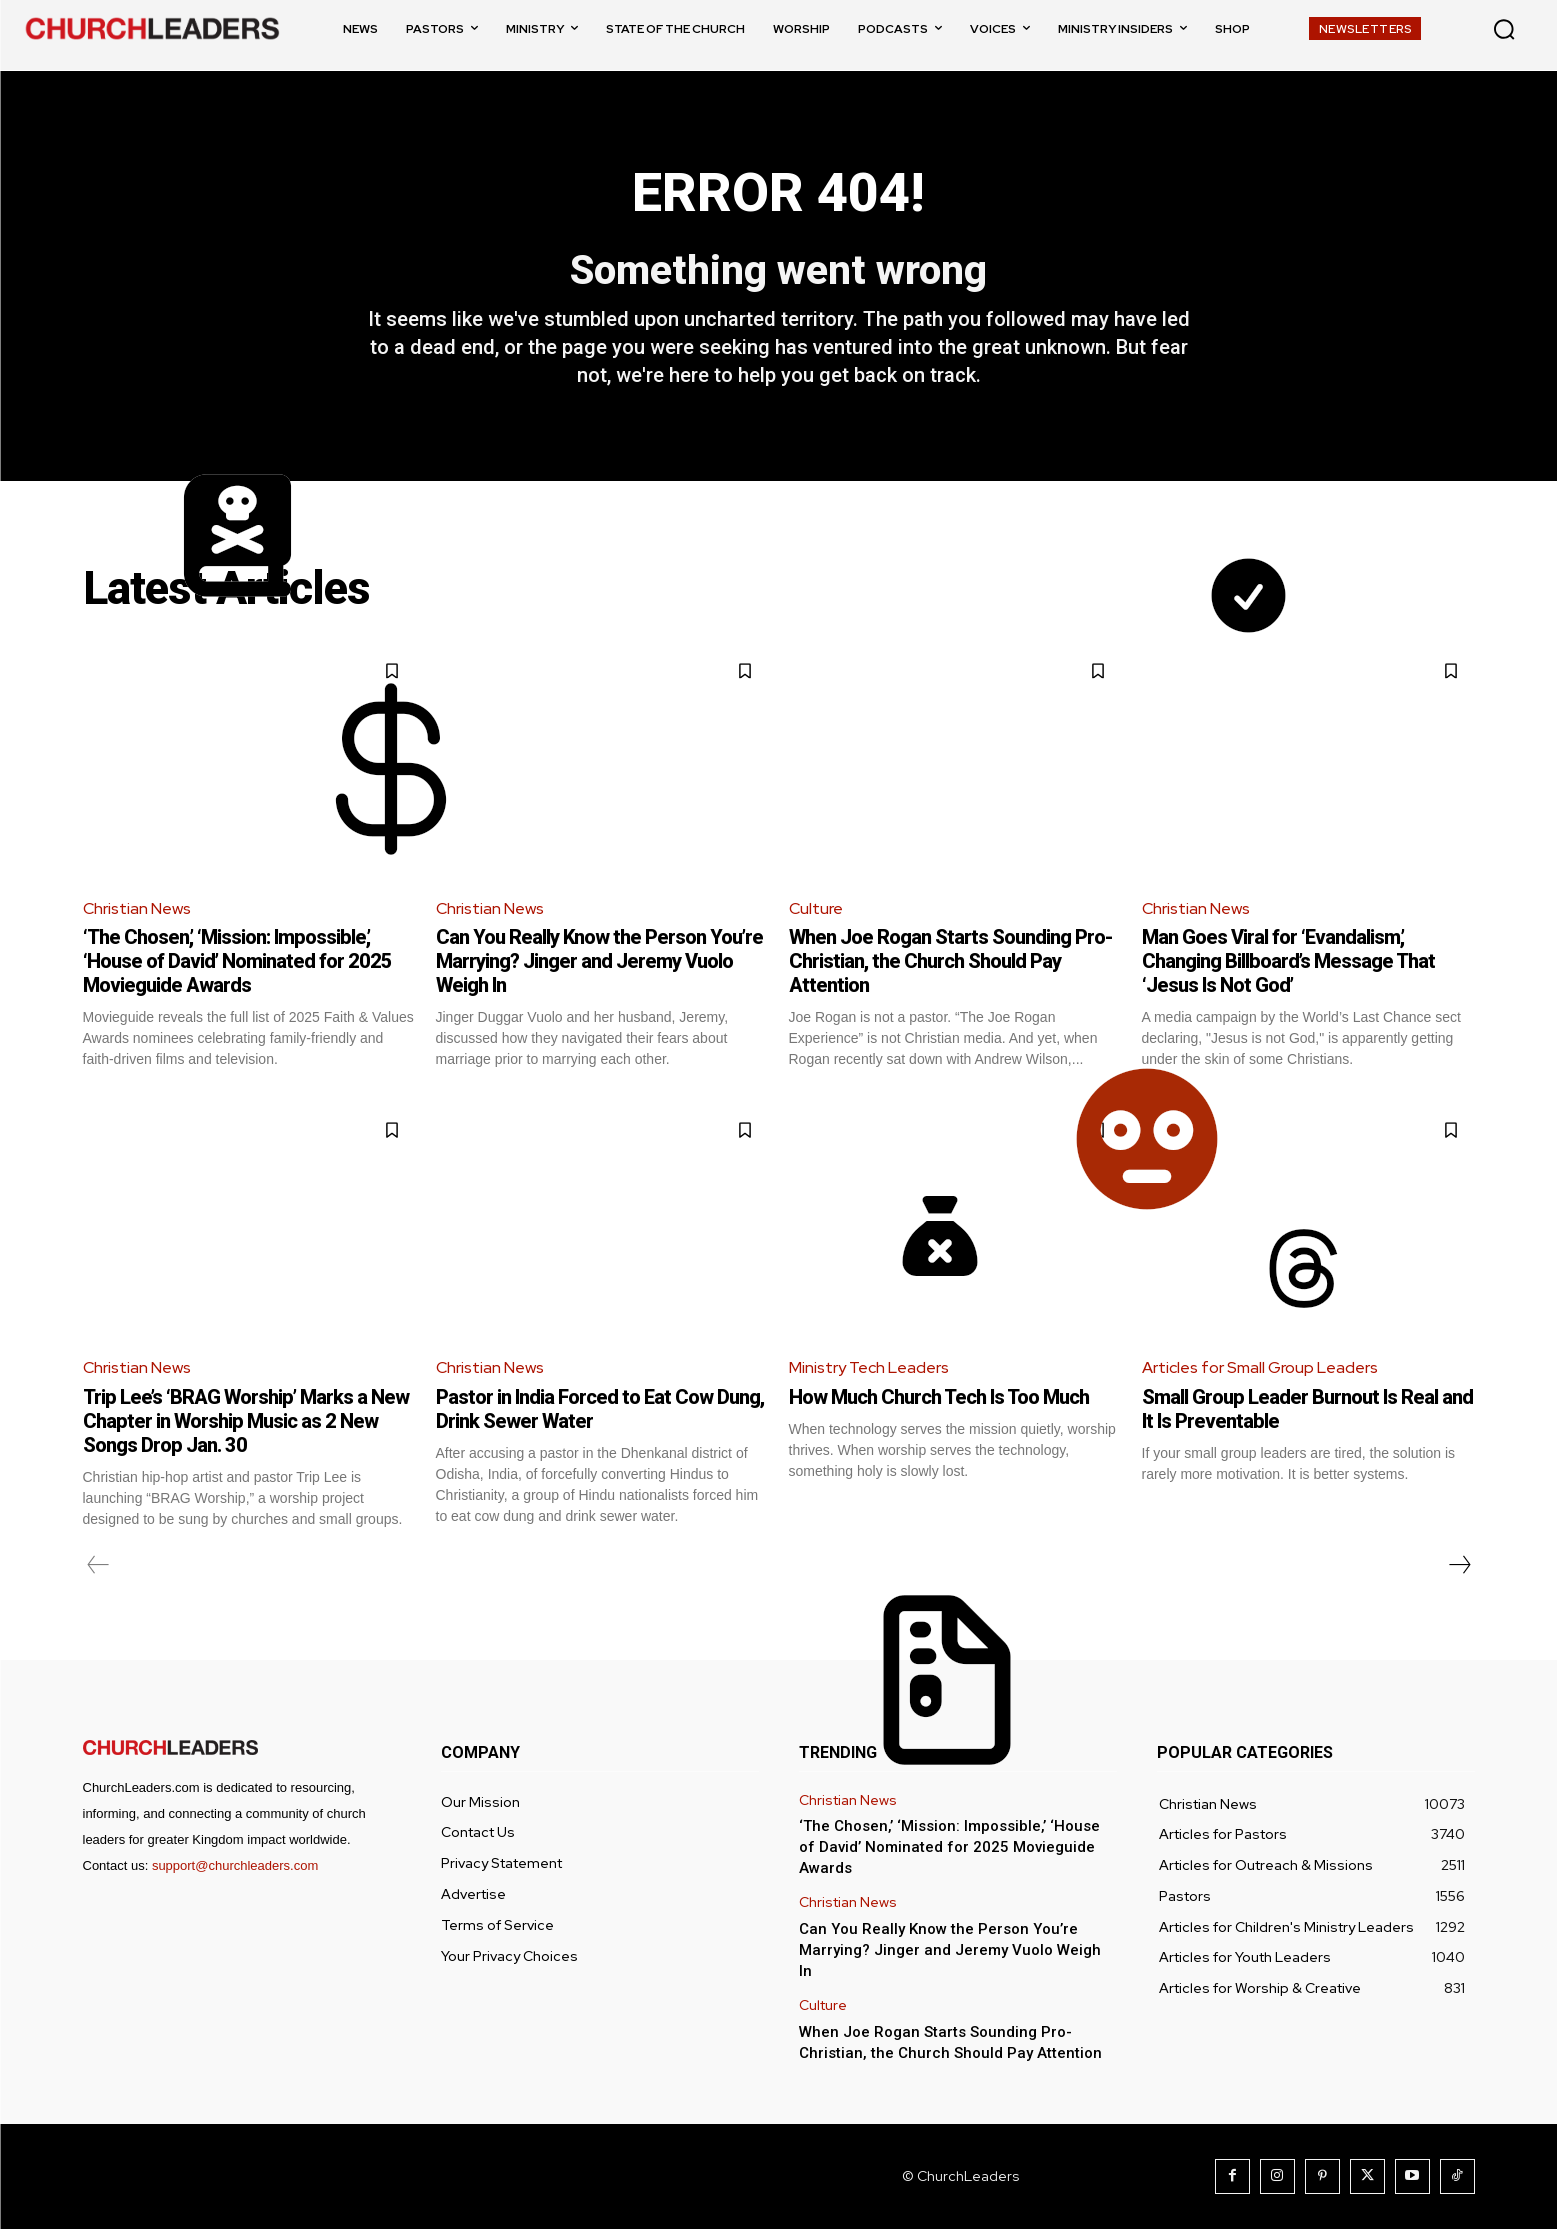  I want to click on view pricing or payment options, so click(391, 769).